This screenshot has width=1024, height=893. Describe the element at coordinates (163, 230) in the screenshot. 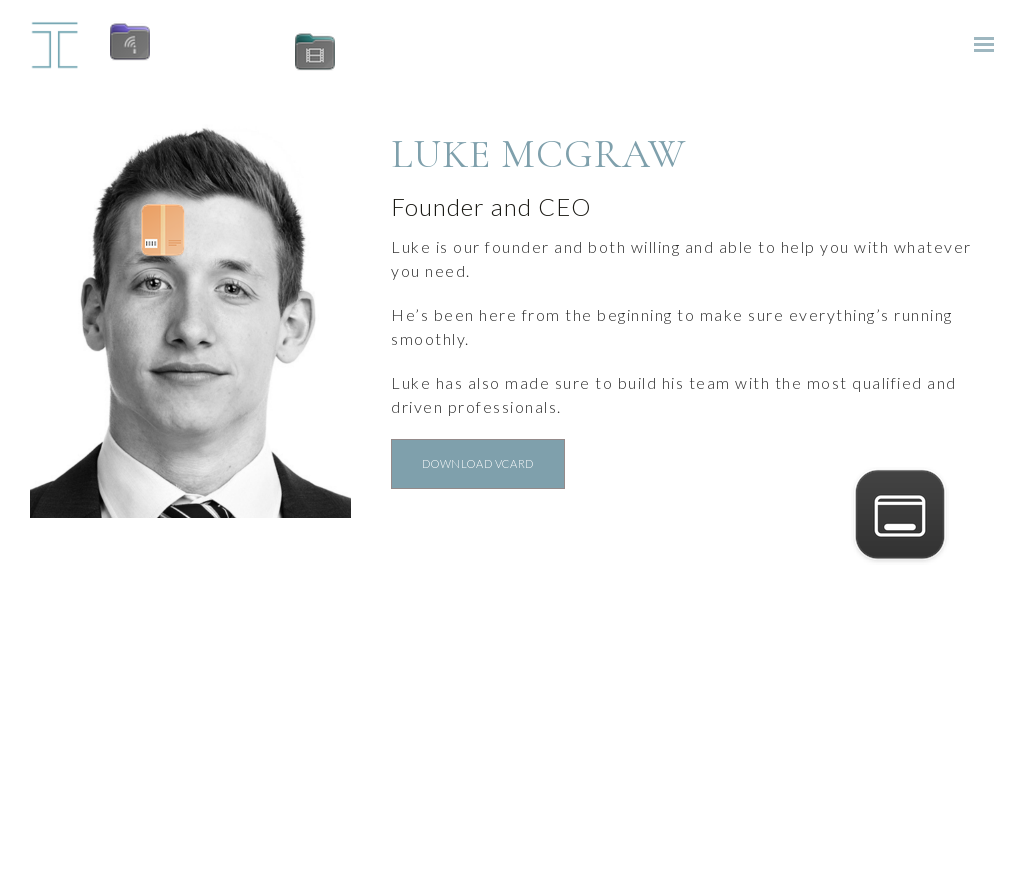

I see `a compressed archive or package file` at that location.